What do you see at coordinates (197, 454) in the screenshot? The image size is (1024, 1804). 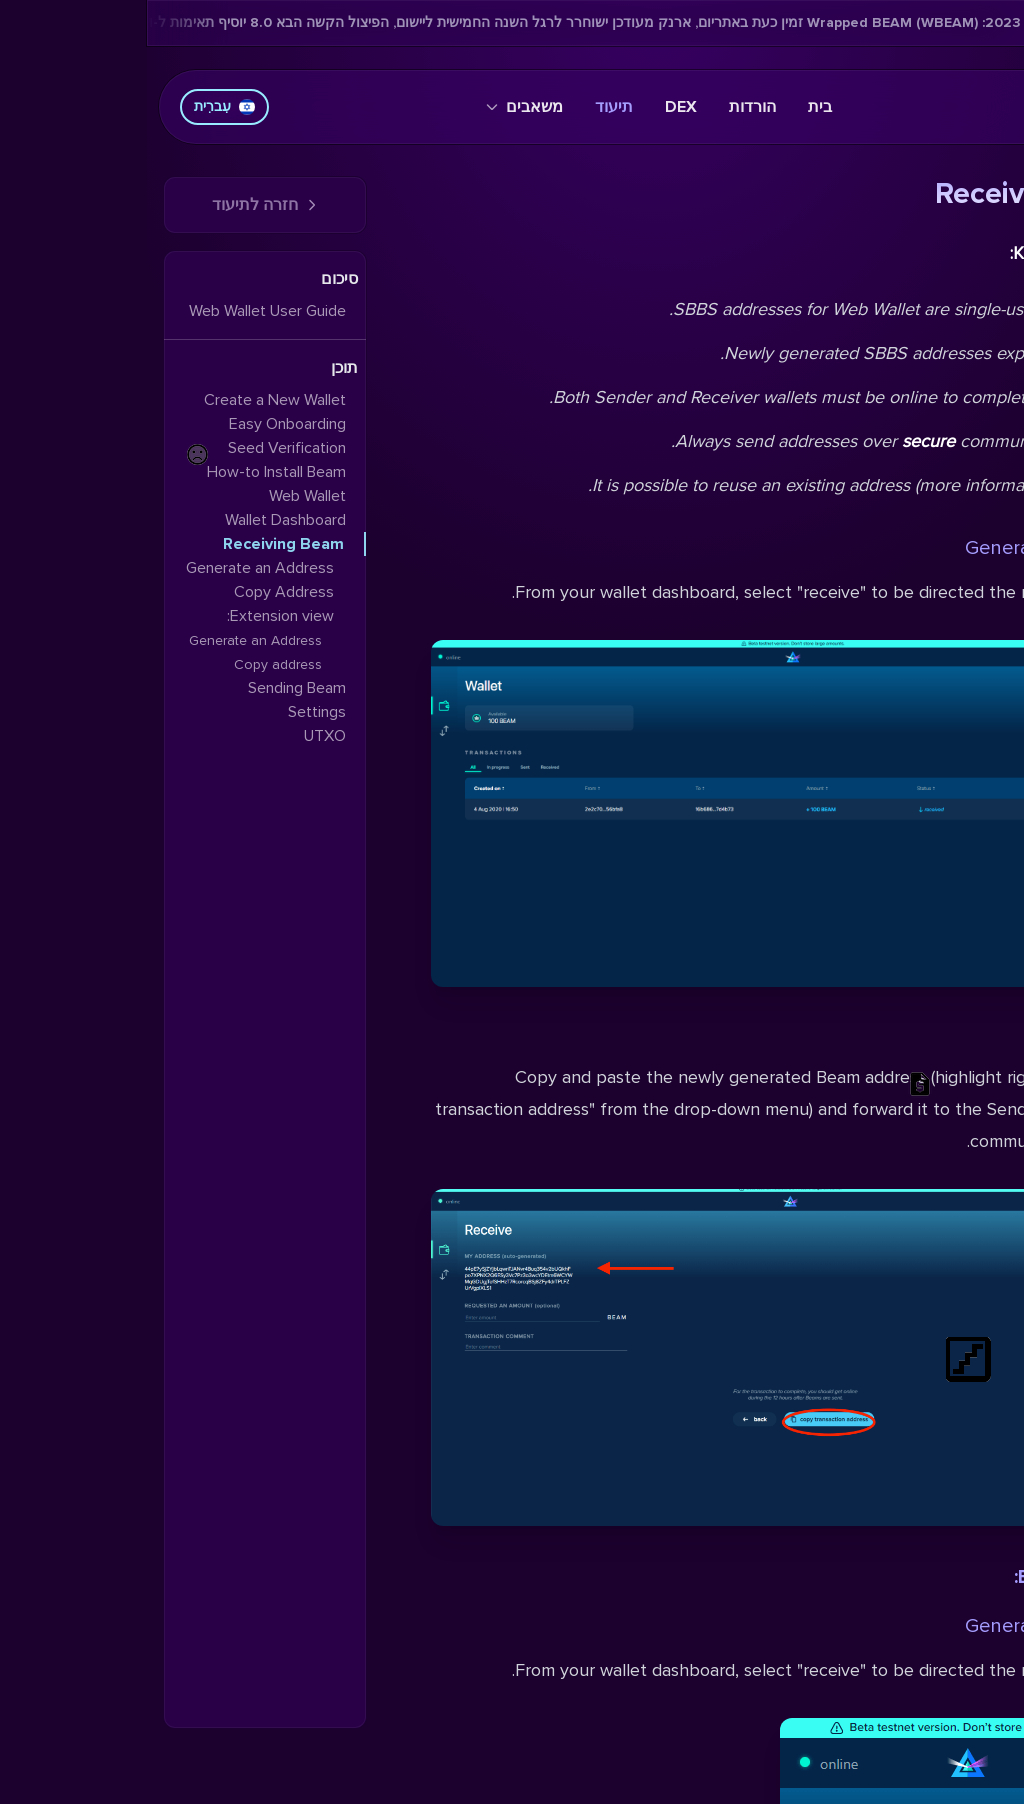 I see `rate your experience as negative` at bounding box center [197, 454].